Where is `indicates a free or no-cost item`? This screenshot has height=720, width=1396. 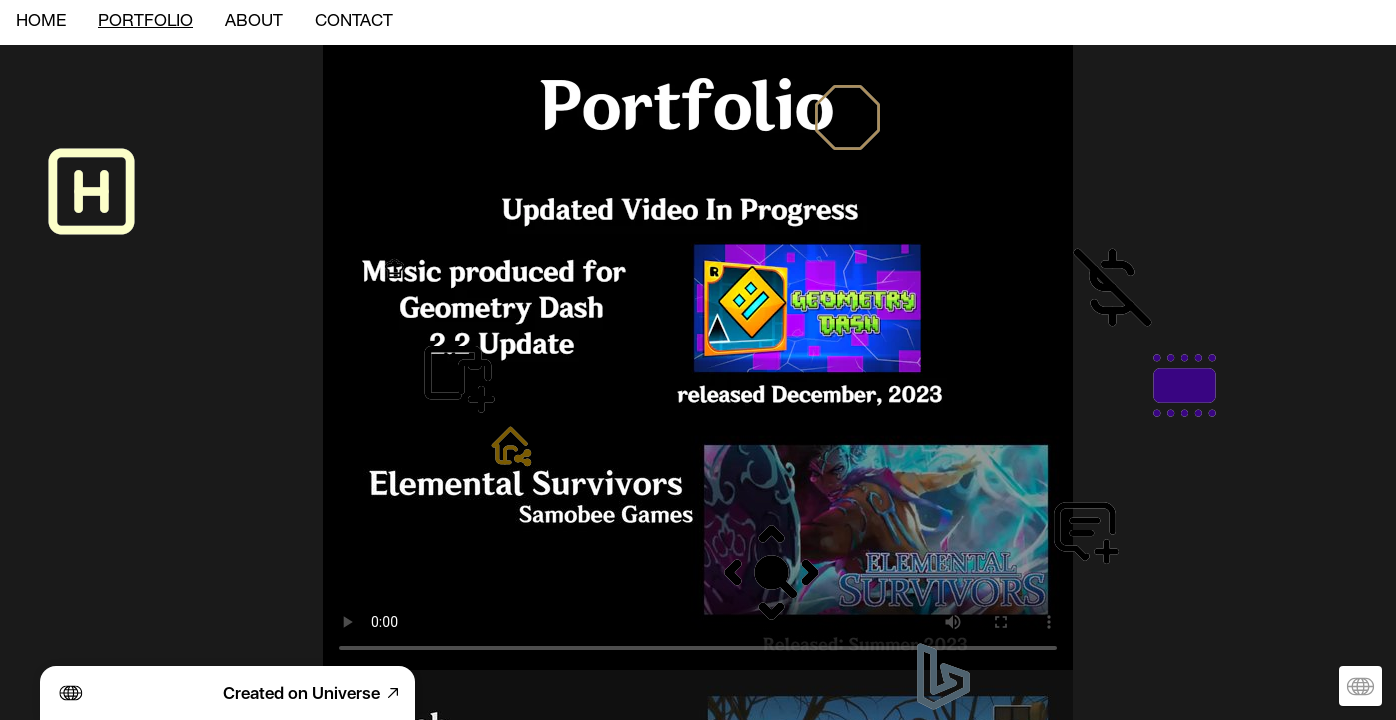
indicates a free or no-cost item is located at coordinates (1112, 287).